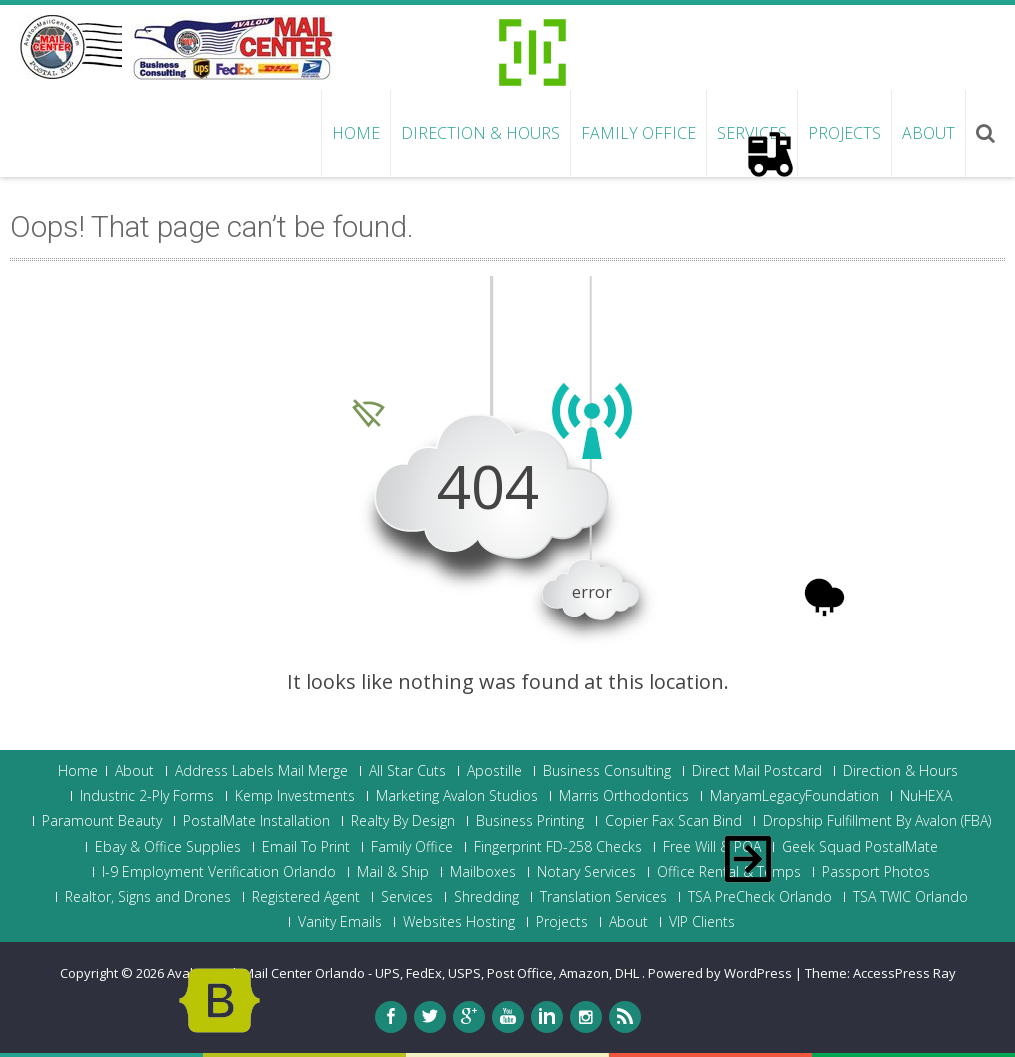 This screenshot has height=1057, width=1015. What do you see at coordinates (592, 419) in the screenshot?
I see `start a live broadcast or stream` at bounding box center [592, 419].